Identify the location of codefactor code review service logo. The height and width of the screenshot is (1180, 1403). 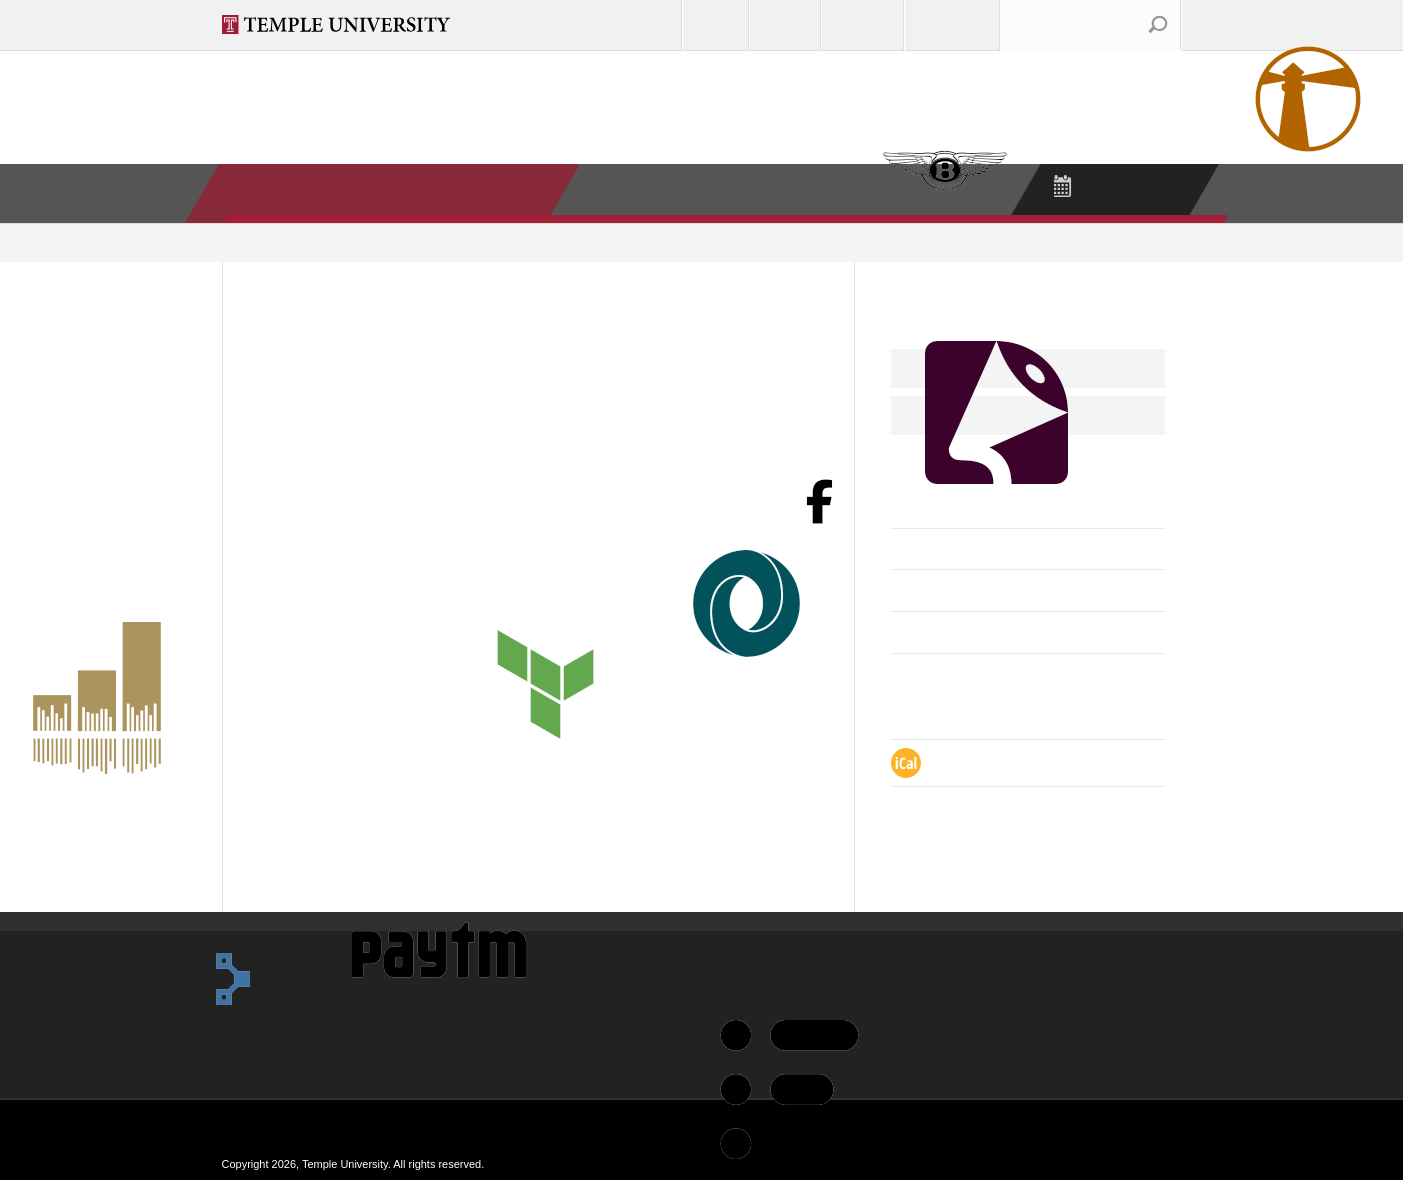
(789, 1089).